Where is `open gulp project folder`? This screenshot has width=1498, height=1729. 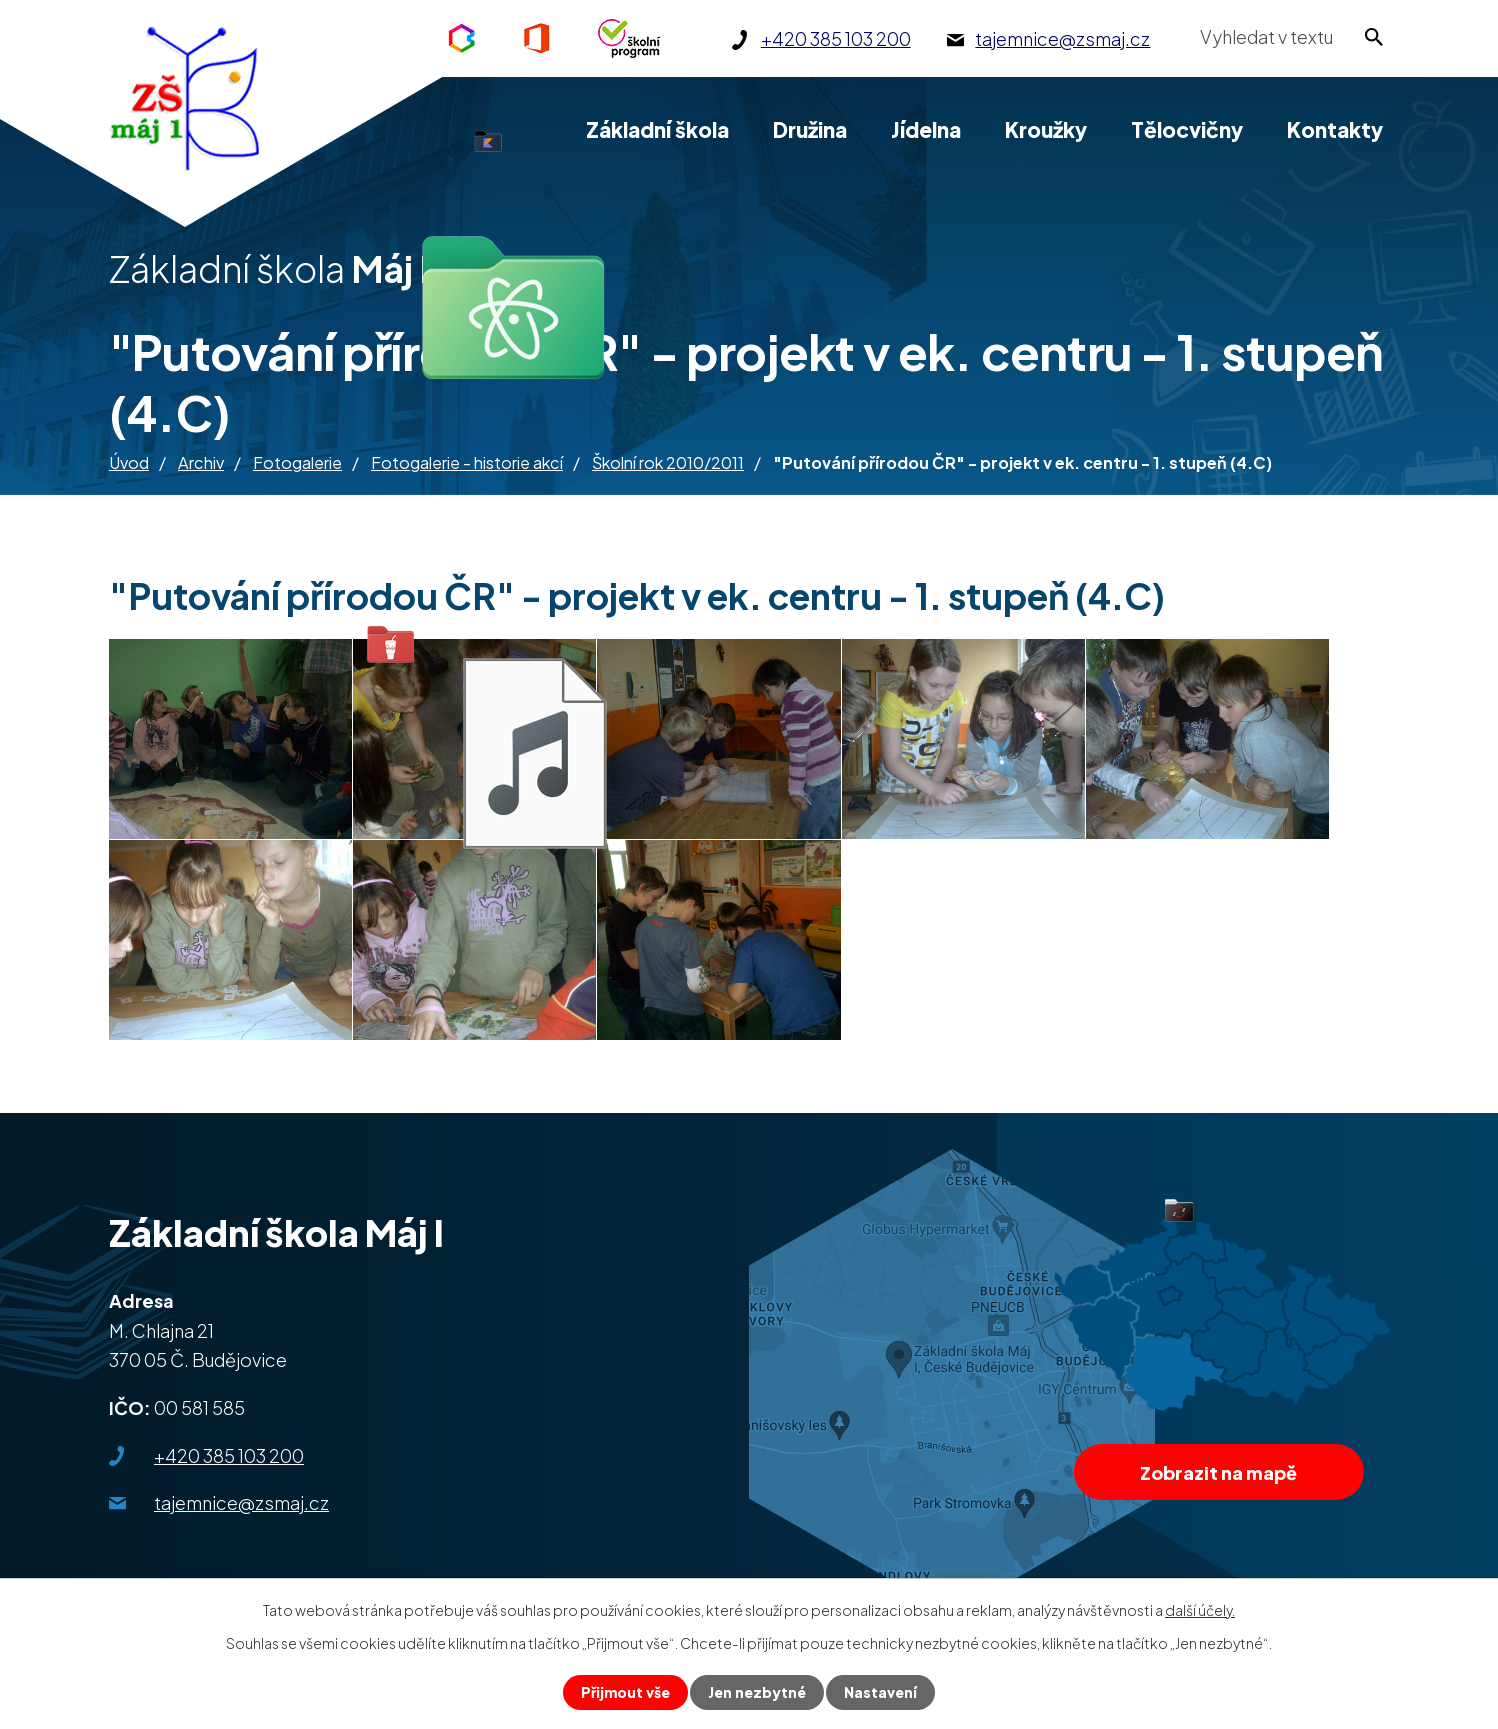
open gulp project folder is located at coordinates (390, 645).